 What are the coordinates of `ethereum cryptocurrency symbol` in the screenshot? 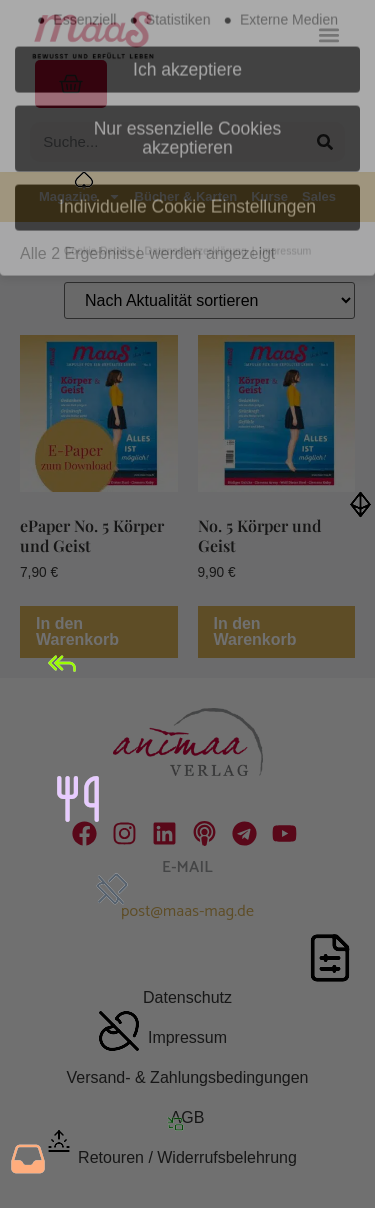 It's located at (360, 504).